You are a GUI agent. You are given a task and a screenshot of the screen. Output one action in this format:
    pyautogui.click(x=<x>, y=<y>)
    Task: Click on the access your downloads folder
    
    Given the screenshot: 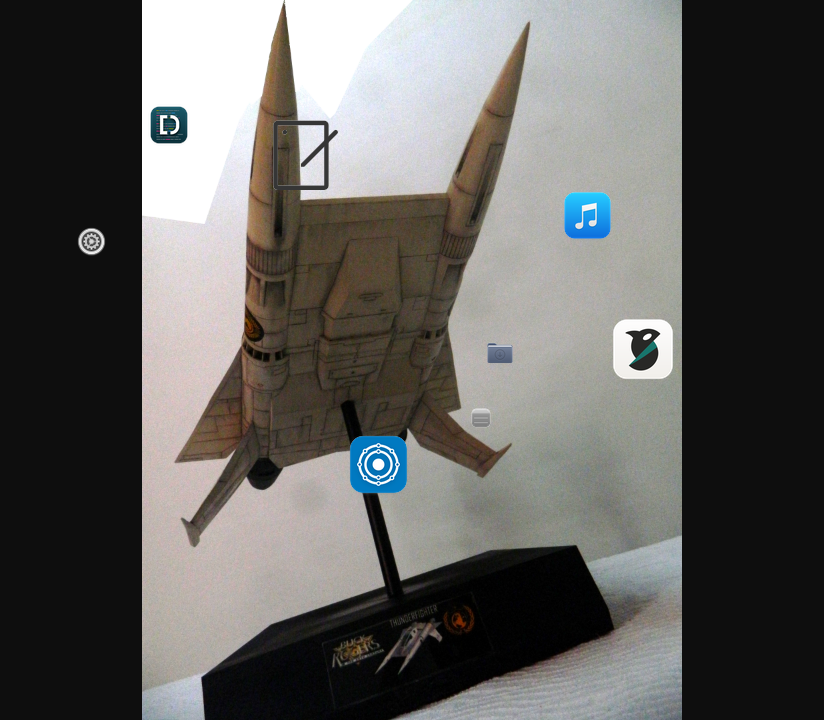 What is the action you would take?
    pyautogui.click(x=500, y=353)
    